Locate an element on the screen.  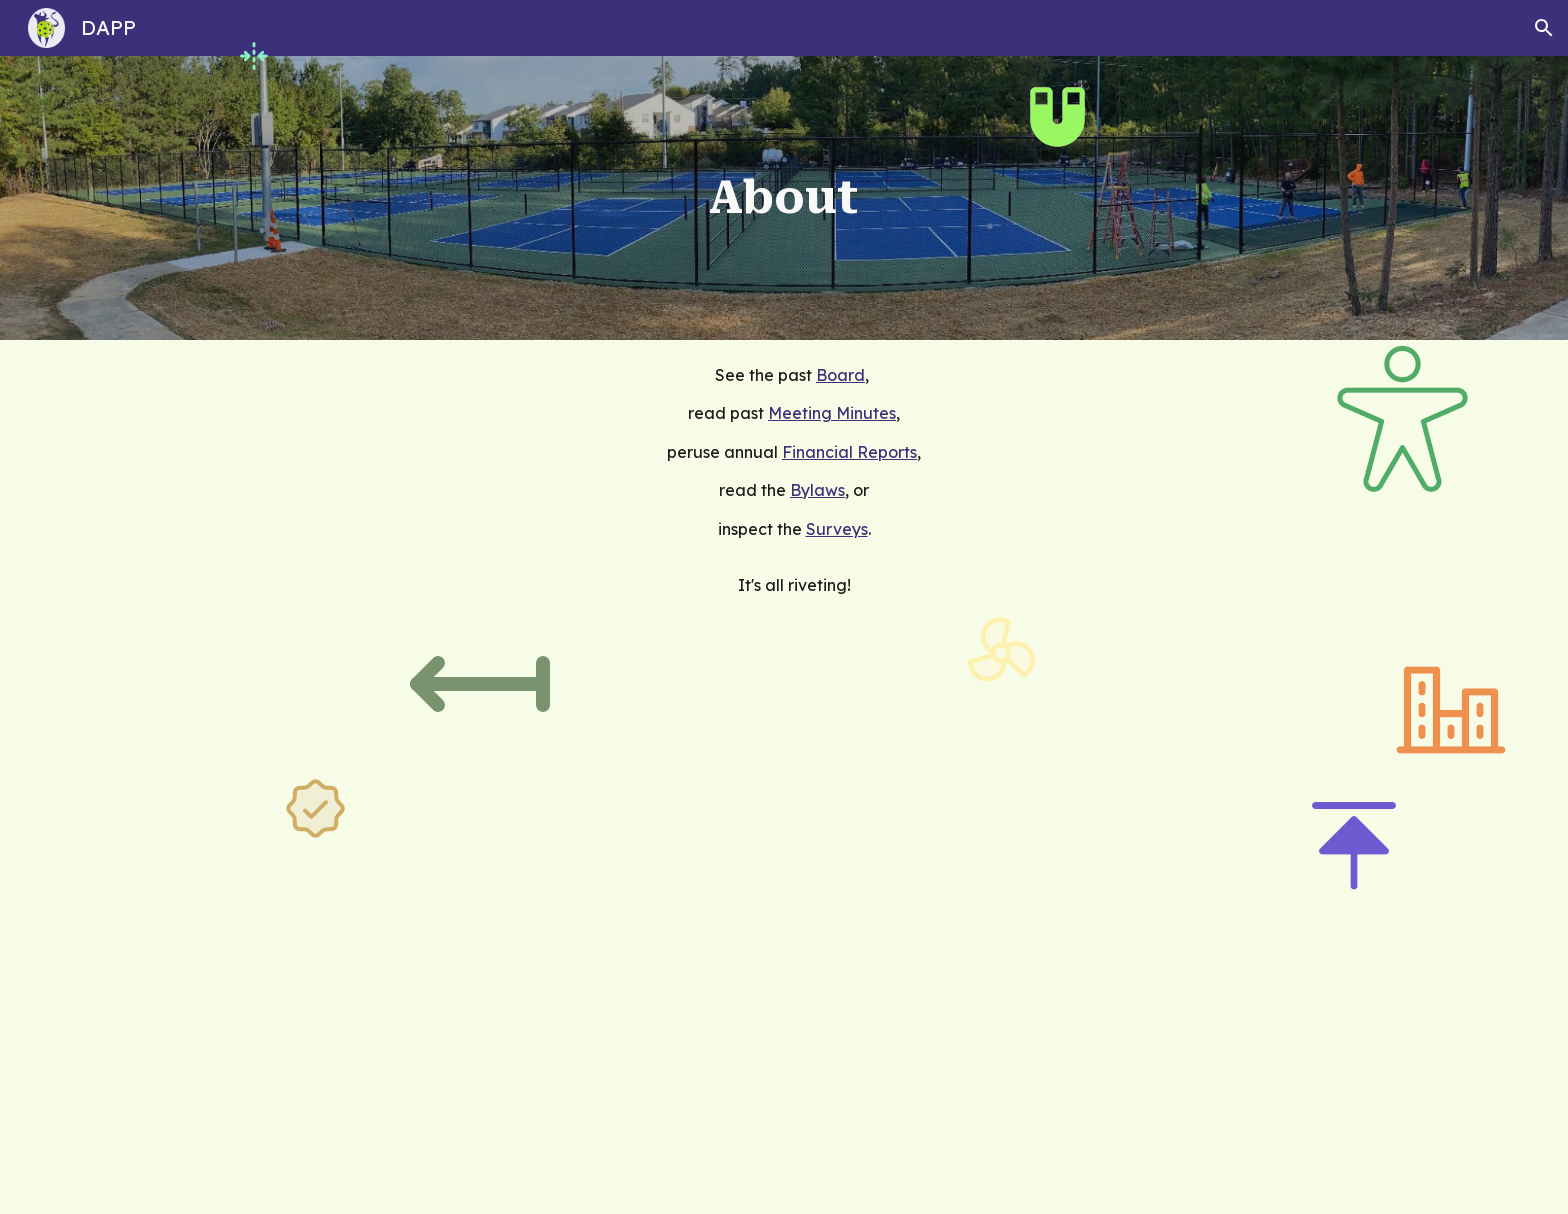
toggle fan or ventilation settings is located at coordinates (1001, 653).